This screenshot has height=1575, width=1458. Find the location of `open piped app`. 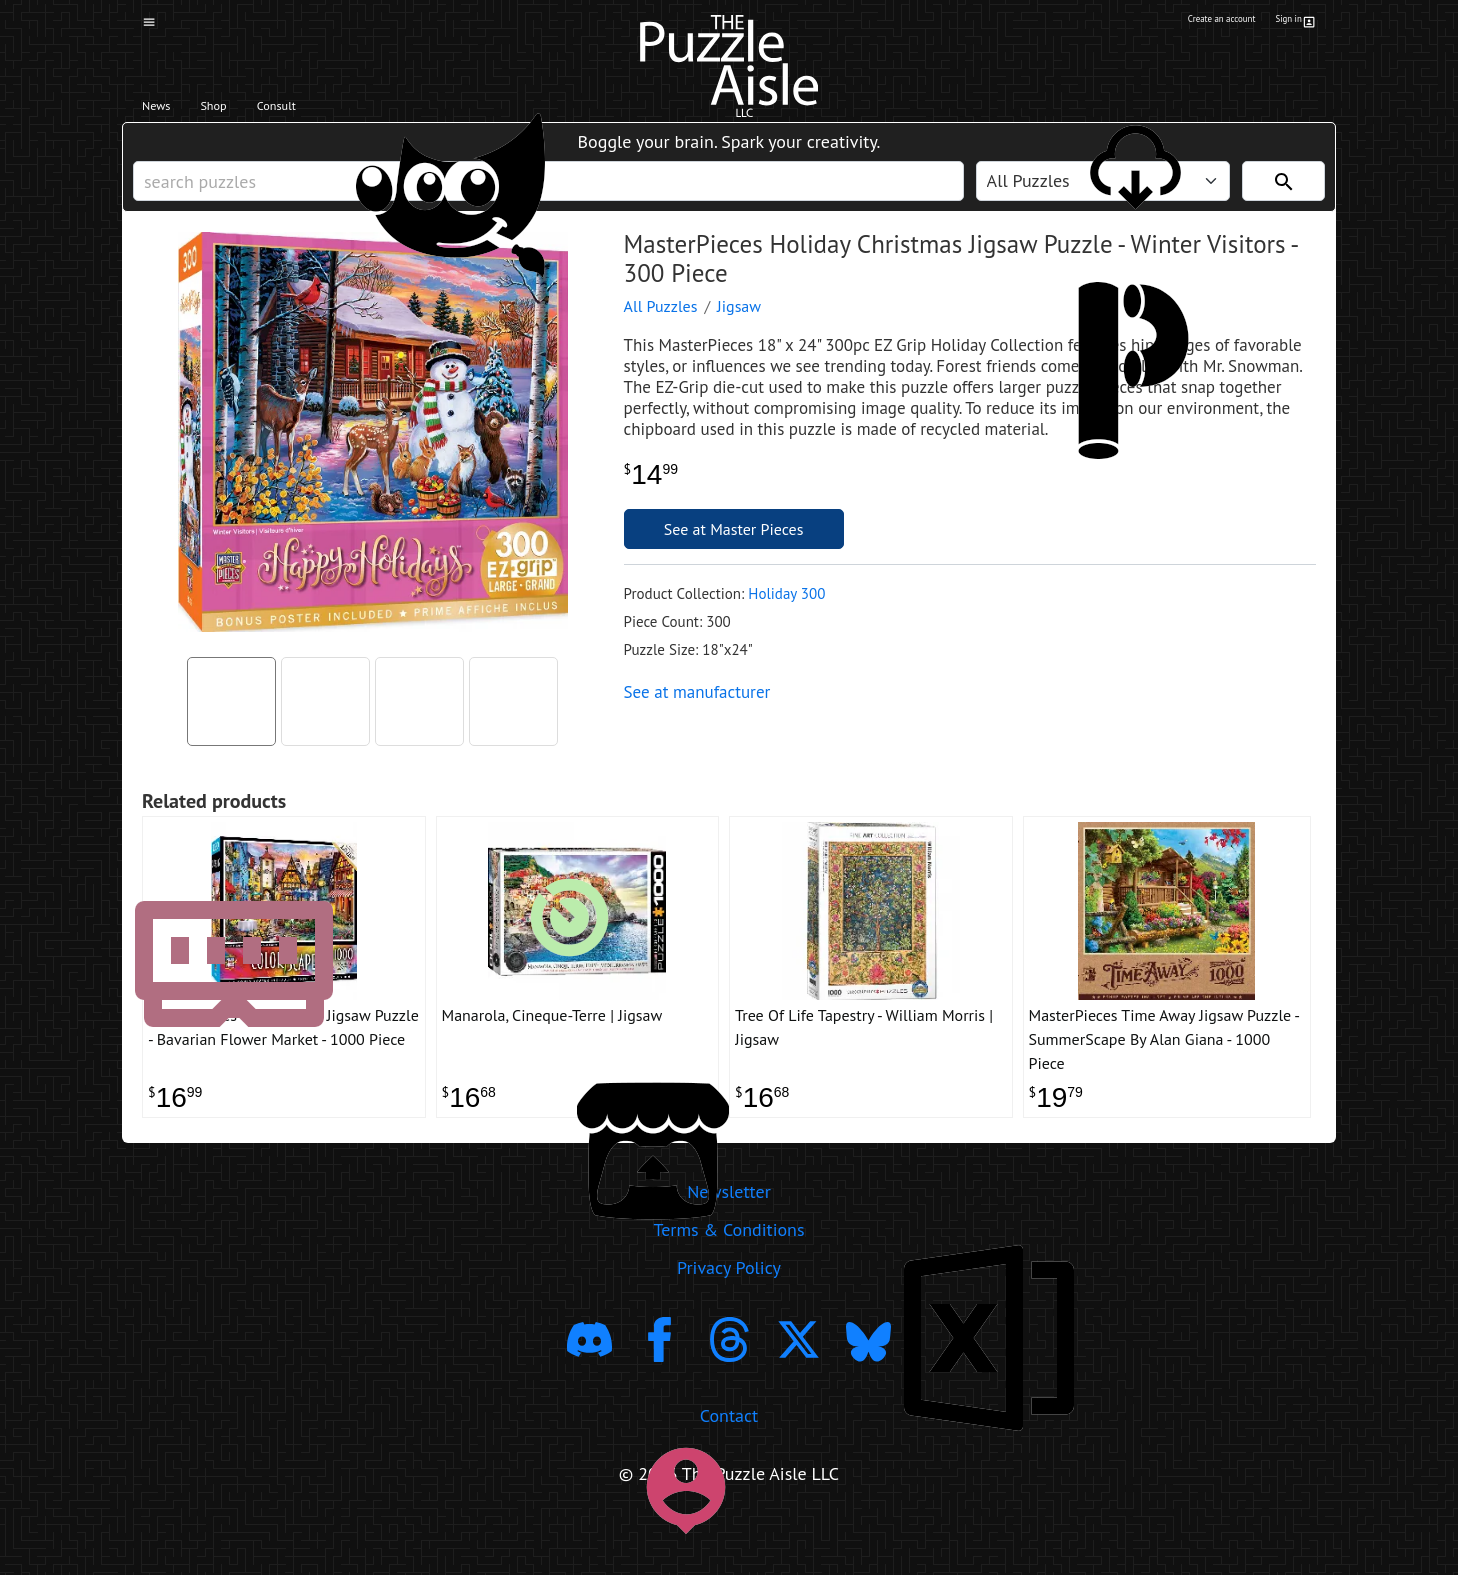

open piped app is located at coordinates (1133, 370).